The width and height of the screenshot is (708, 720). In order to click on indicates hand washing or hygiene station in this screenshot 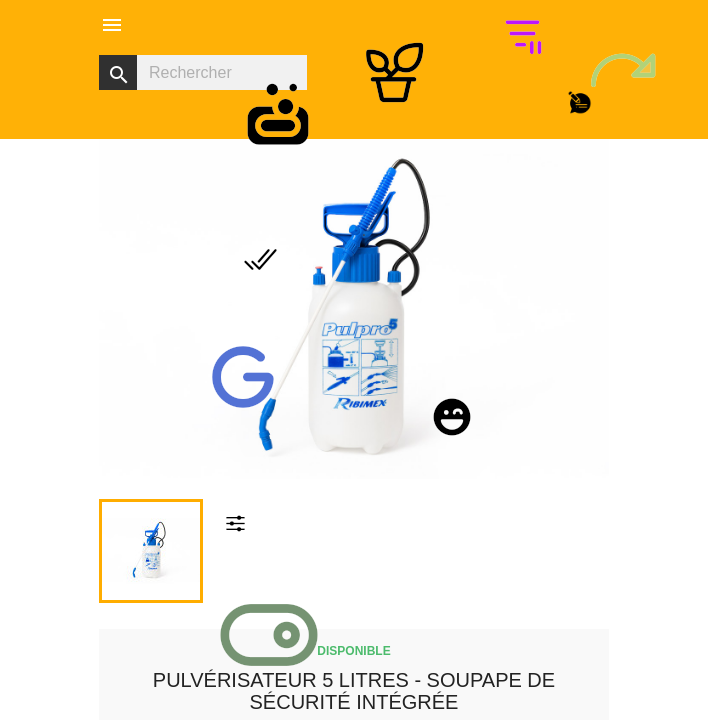, I will do `click(278, 118)`.